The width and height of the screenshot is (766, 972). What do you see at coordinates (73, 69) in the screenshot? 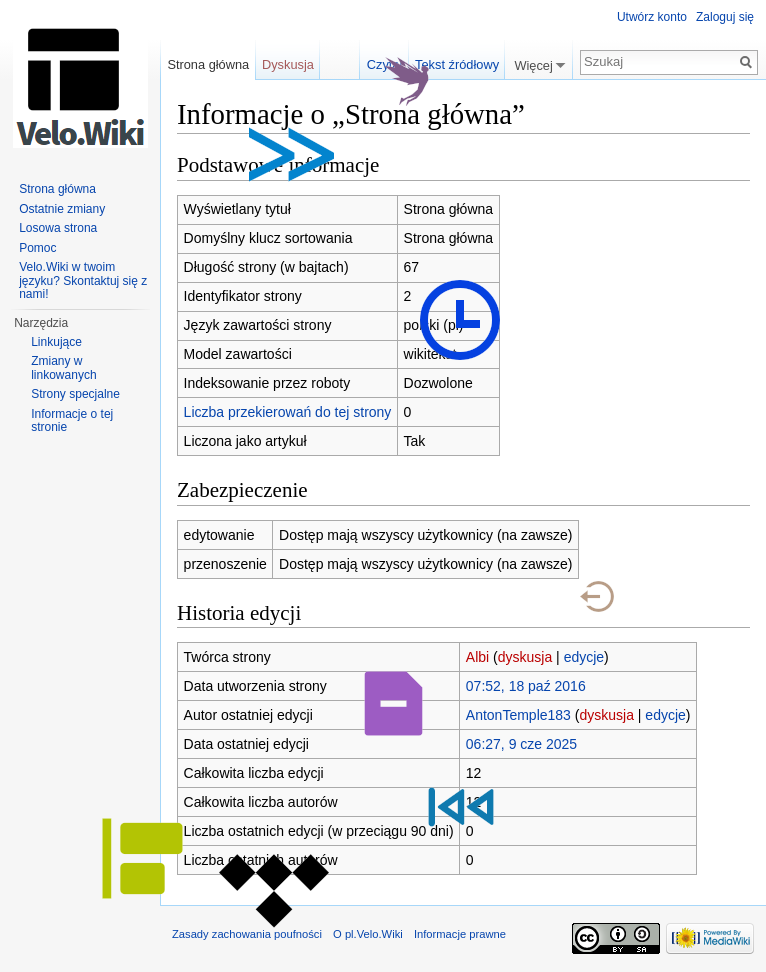
I see `switch to header with two-column layout` at bounding box center [73, 69].